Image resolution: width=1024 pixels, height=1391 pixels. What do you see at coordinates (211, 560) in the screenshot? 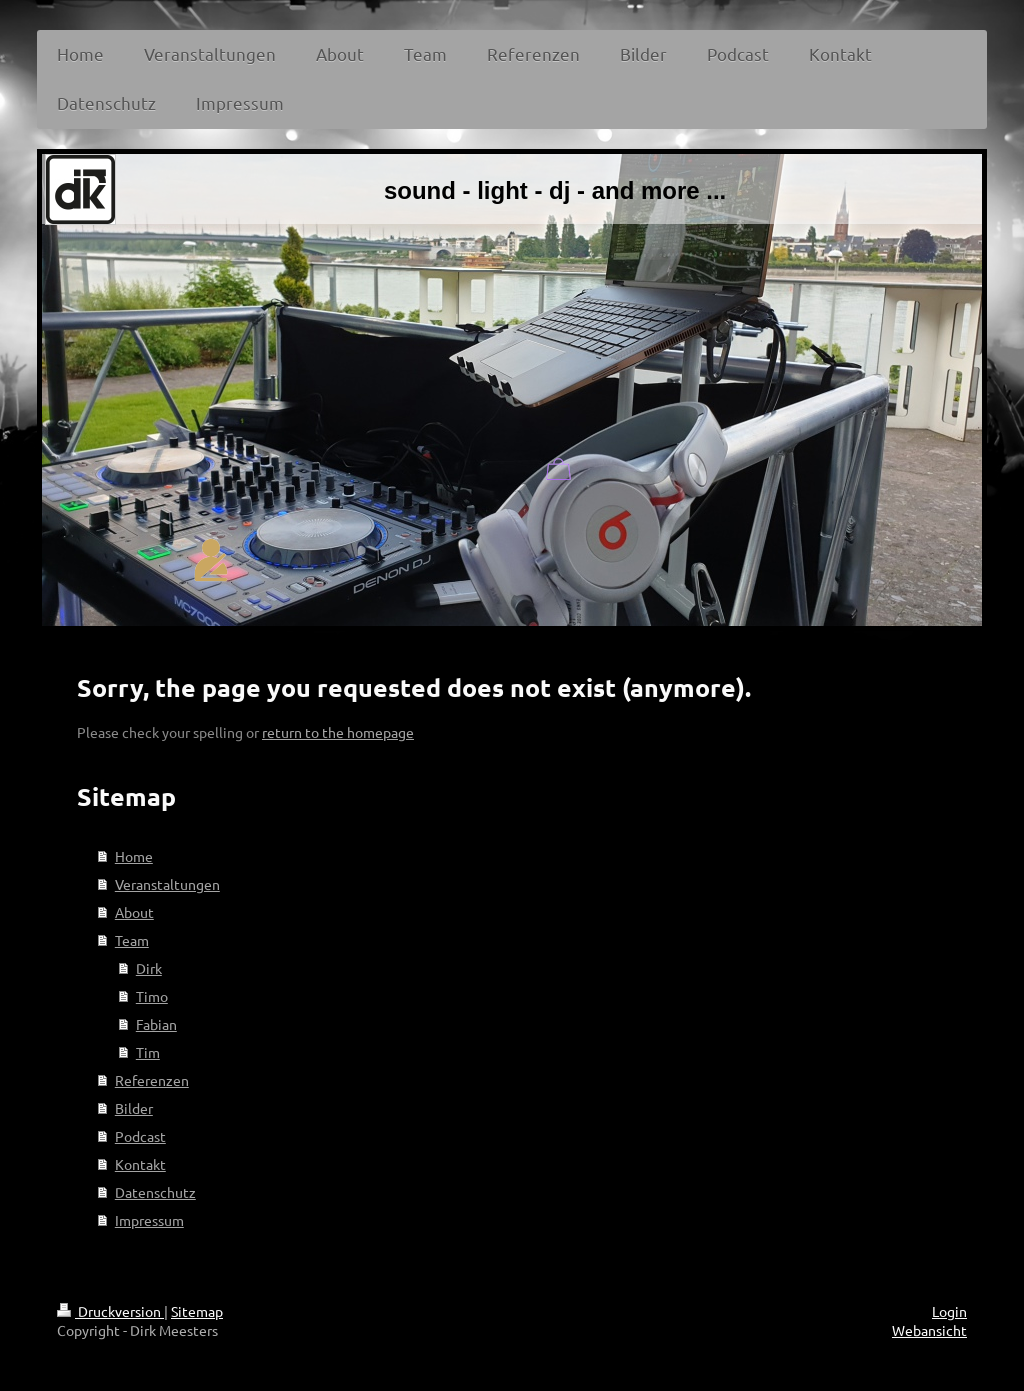
I see `indicates seatbelt status or safety reminder` at bounding box center [211, 560].